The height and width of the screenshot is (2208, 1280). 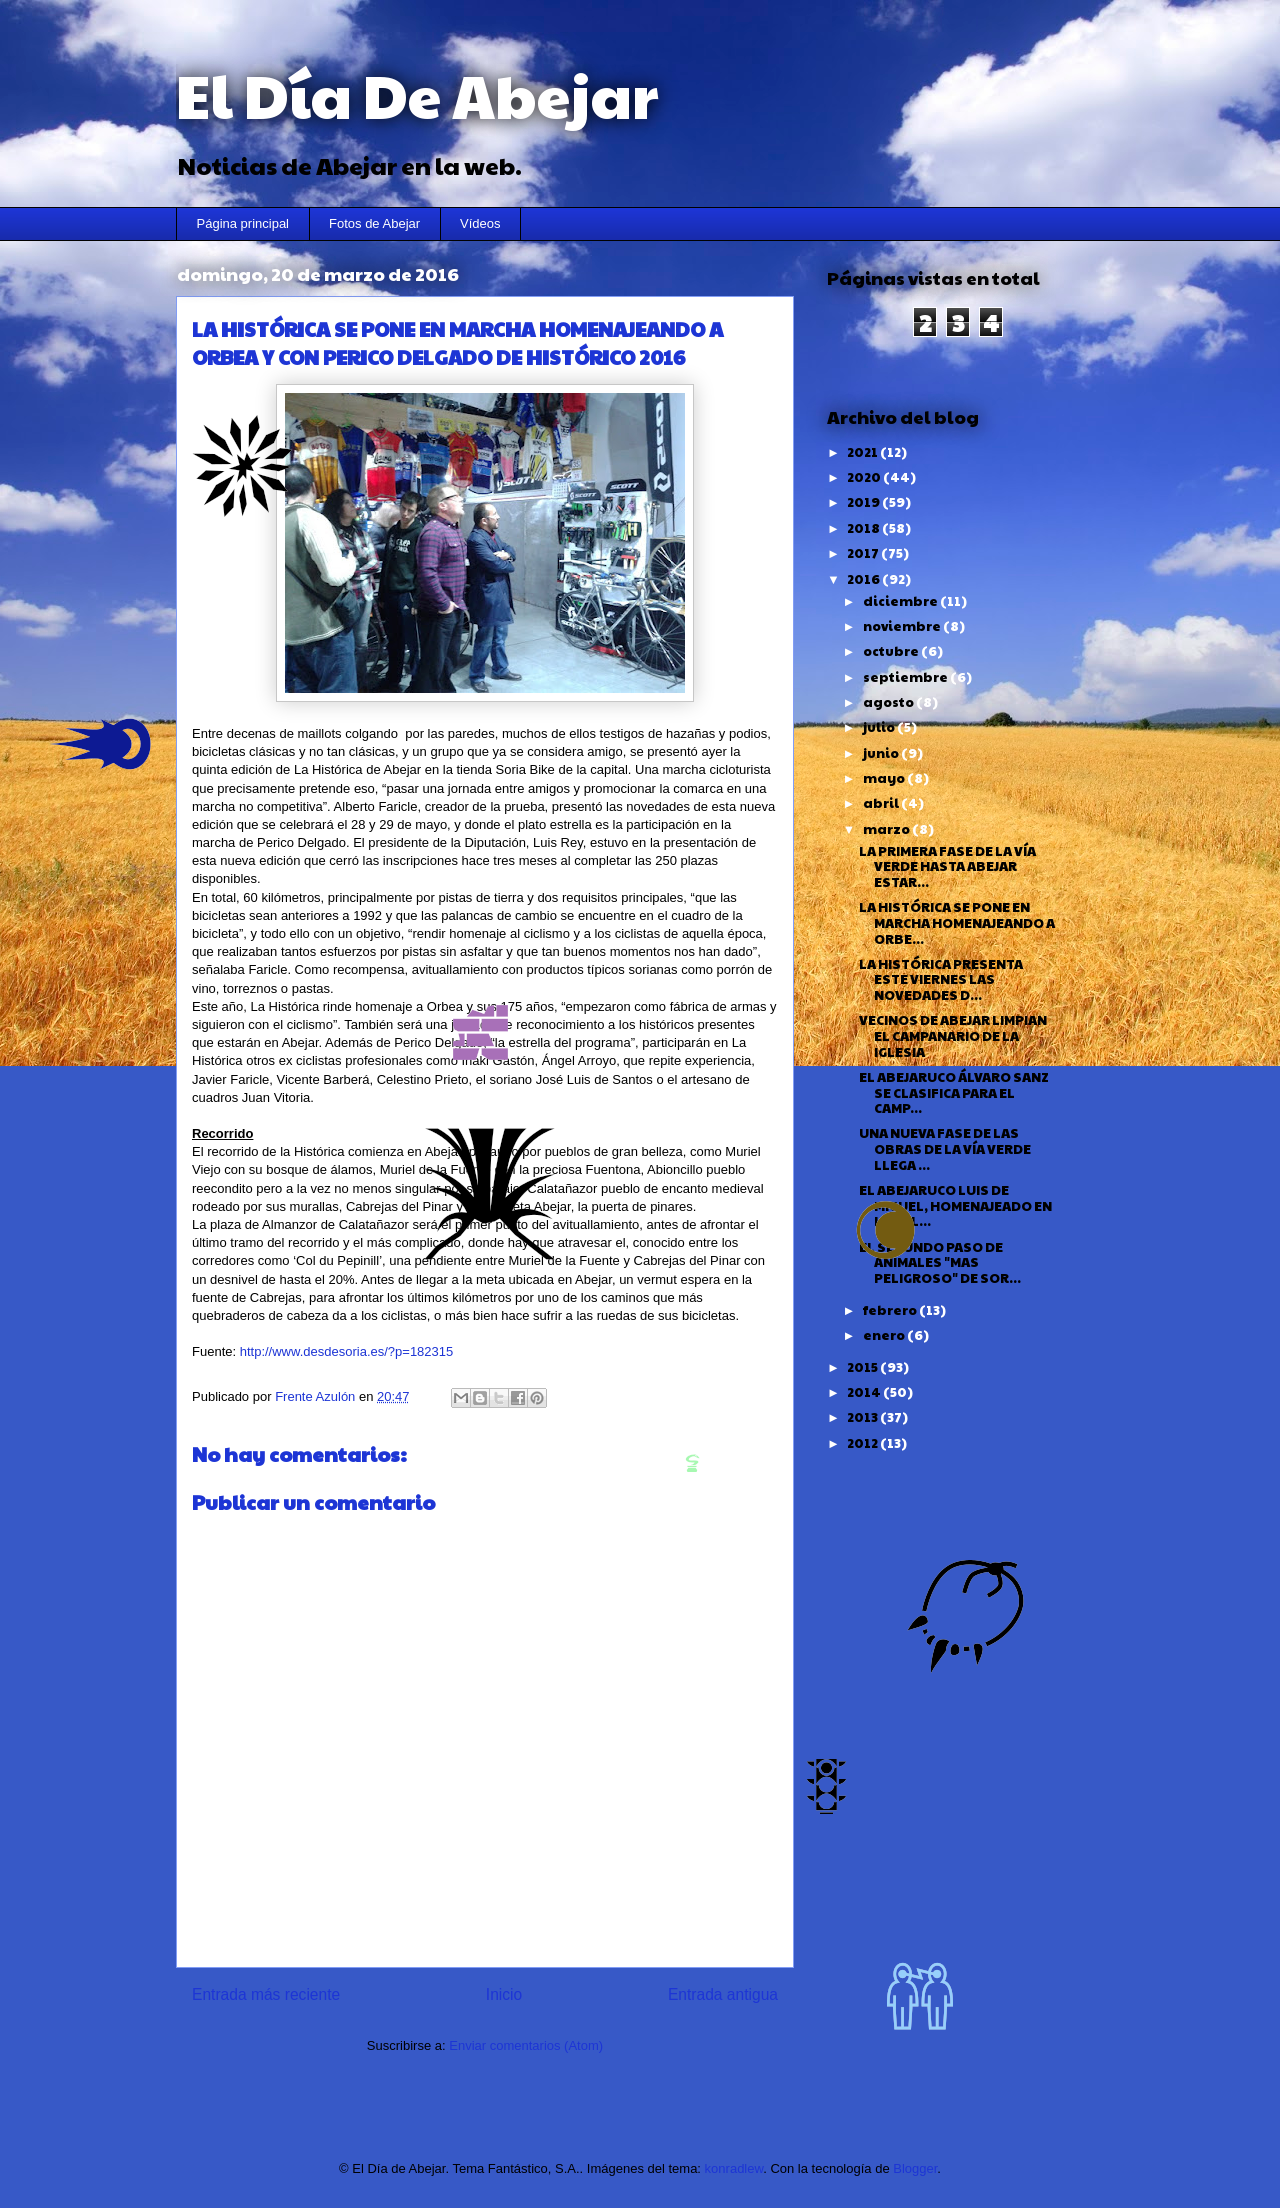 What do you see at coordinates (242, 465) in the screenshot?
I see `shatter or break an object` at bounding box center [242, 465].